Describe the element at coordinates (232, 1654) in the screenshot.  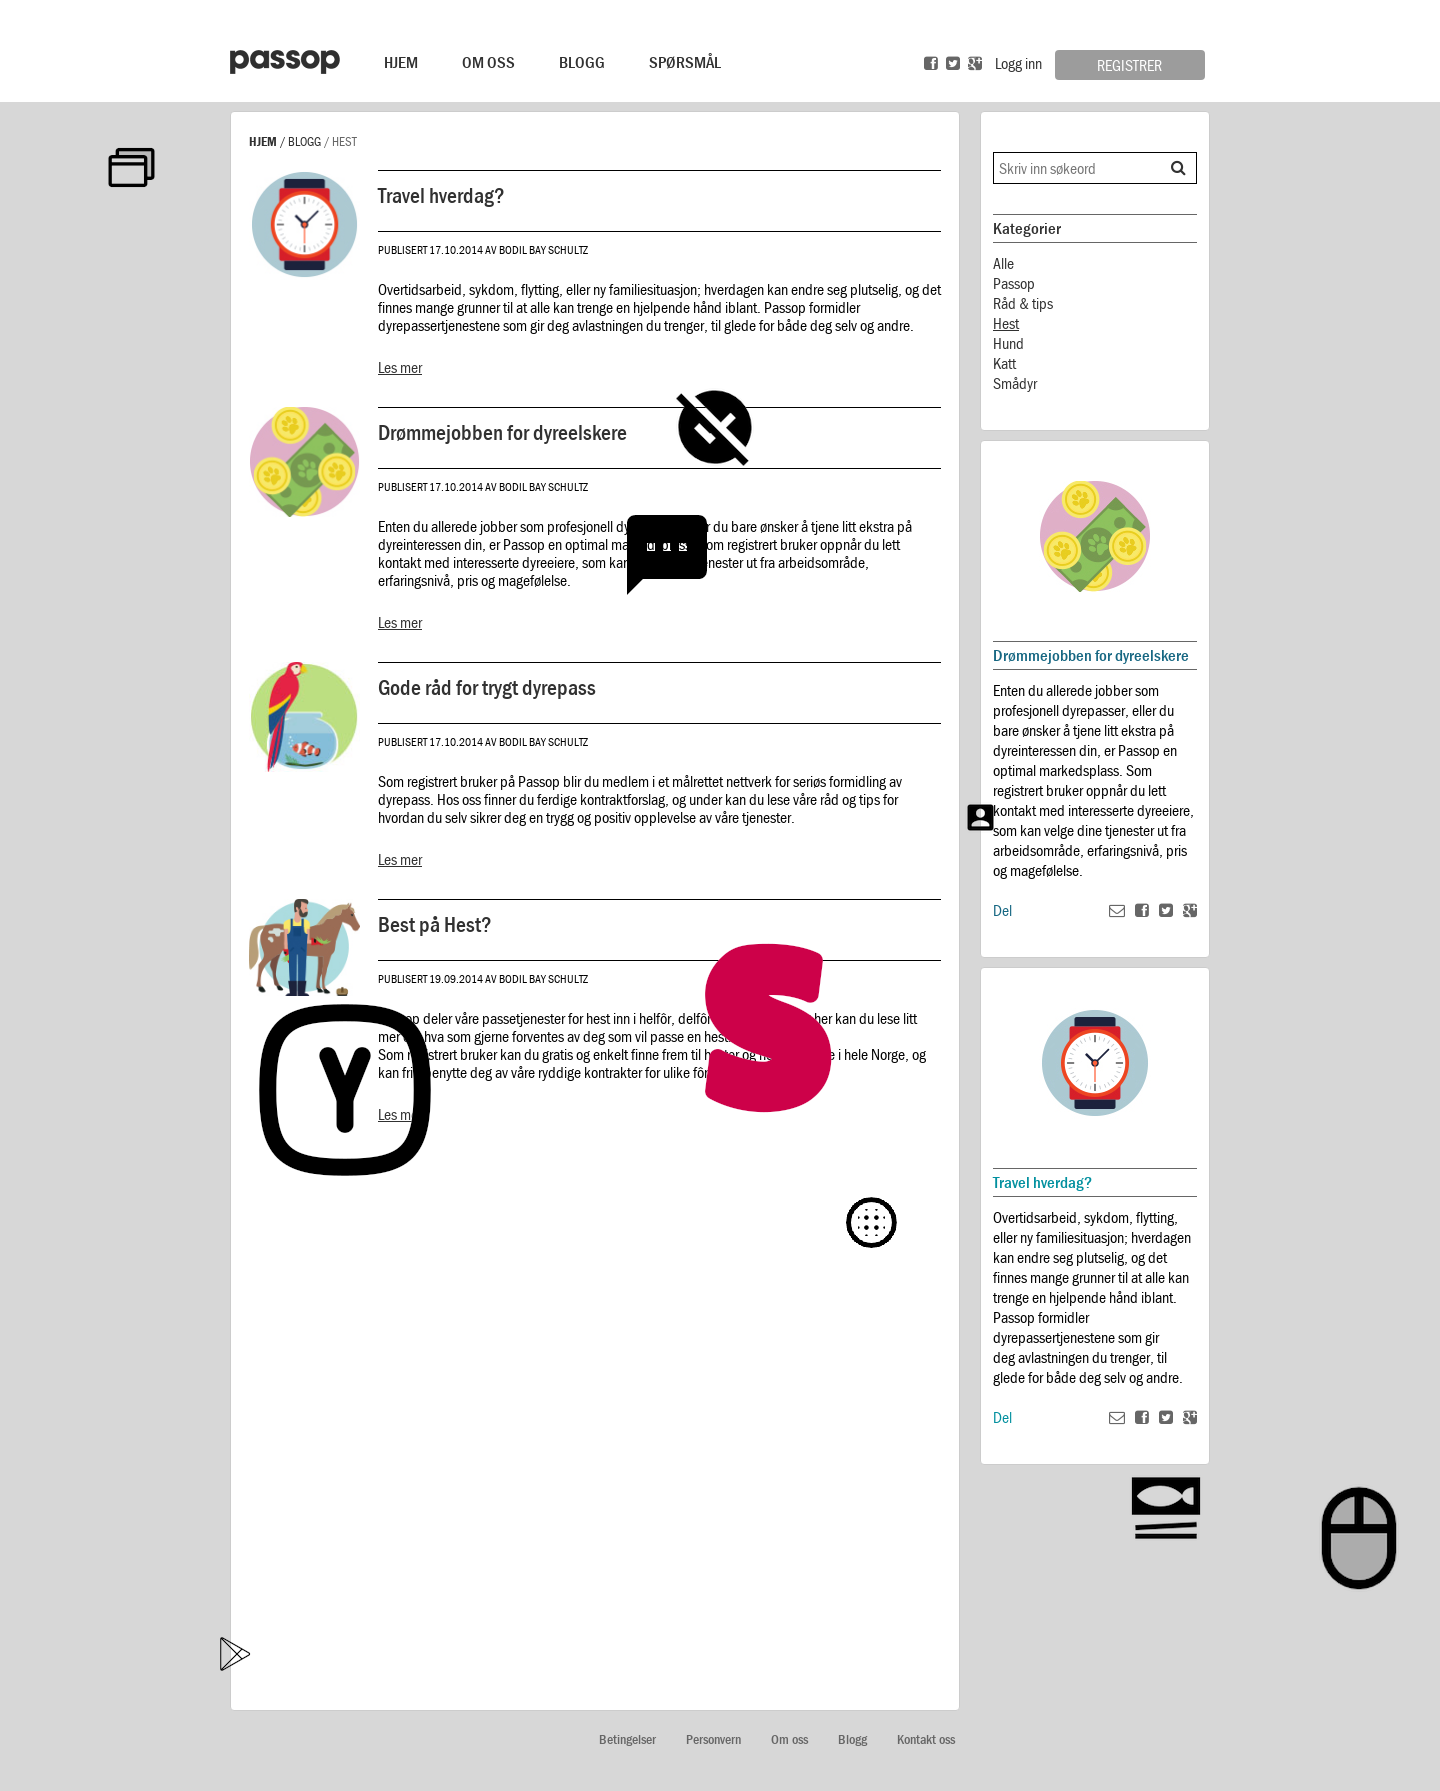
I see `open google play store` at that location.